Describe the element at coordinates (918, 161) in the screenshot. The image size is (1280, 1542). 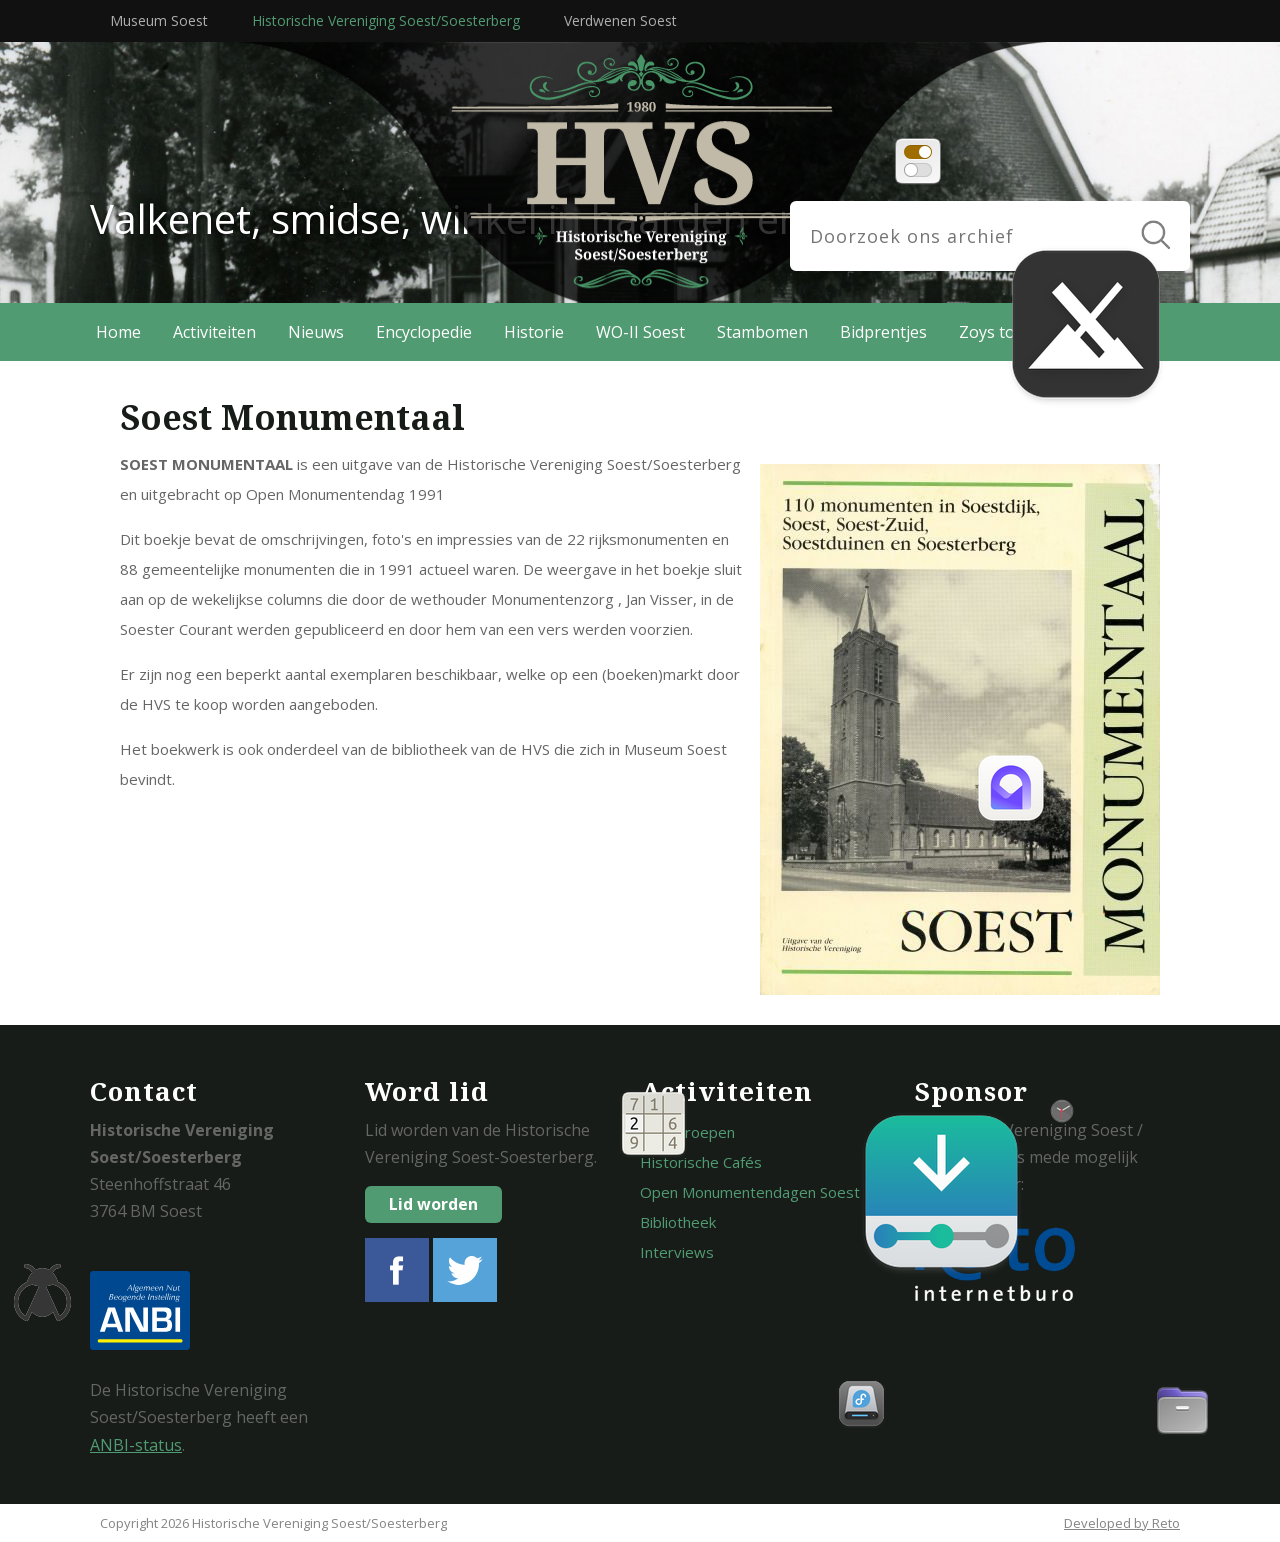
I see `open system tweaks or settings customization` at that location.